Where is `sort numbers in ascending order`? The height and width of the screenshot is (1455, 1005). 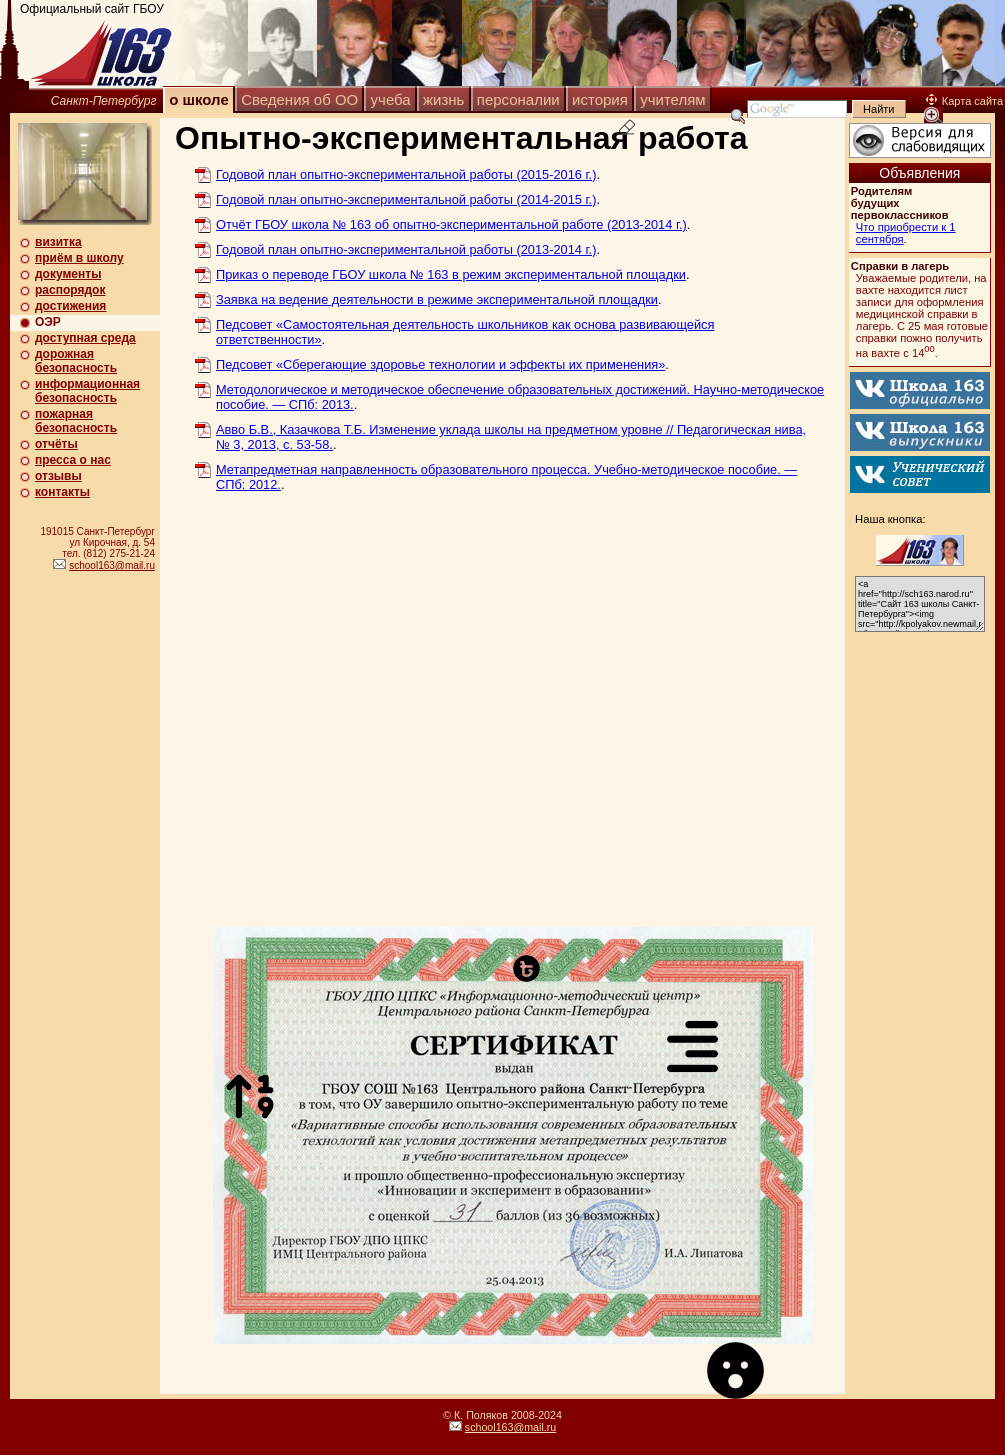 sort numbers in ascending order is located at coordinates (251, 1096).